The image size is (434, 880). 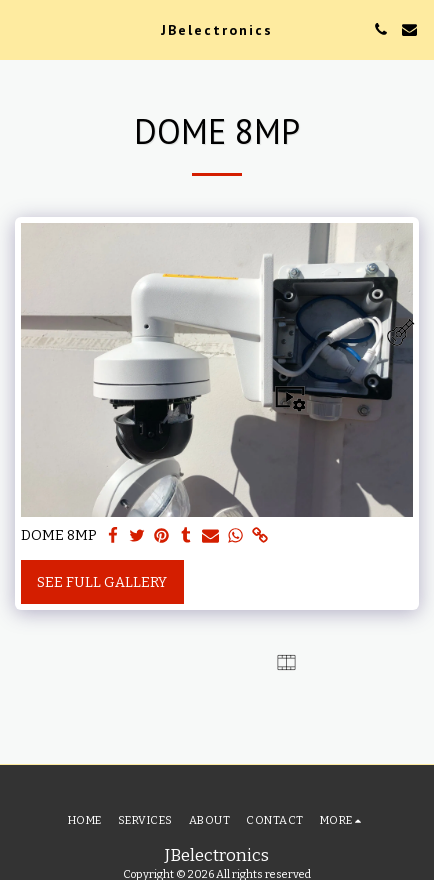 I want to click on access music or audio settings, so click(x=400, y=332).